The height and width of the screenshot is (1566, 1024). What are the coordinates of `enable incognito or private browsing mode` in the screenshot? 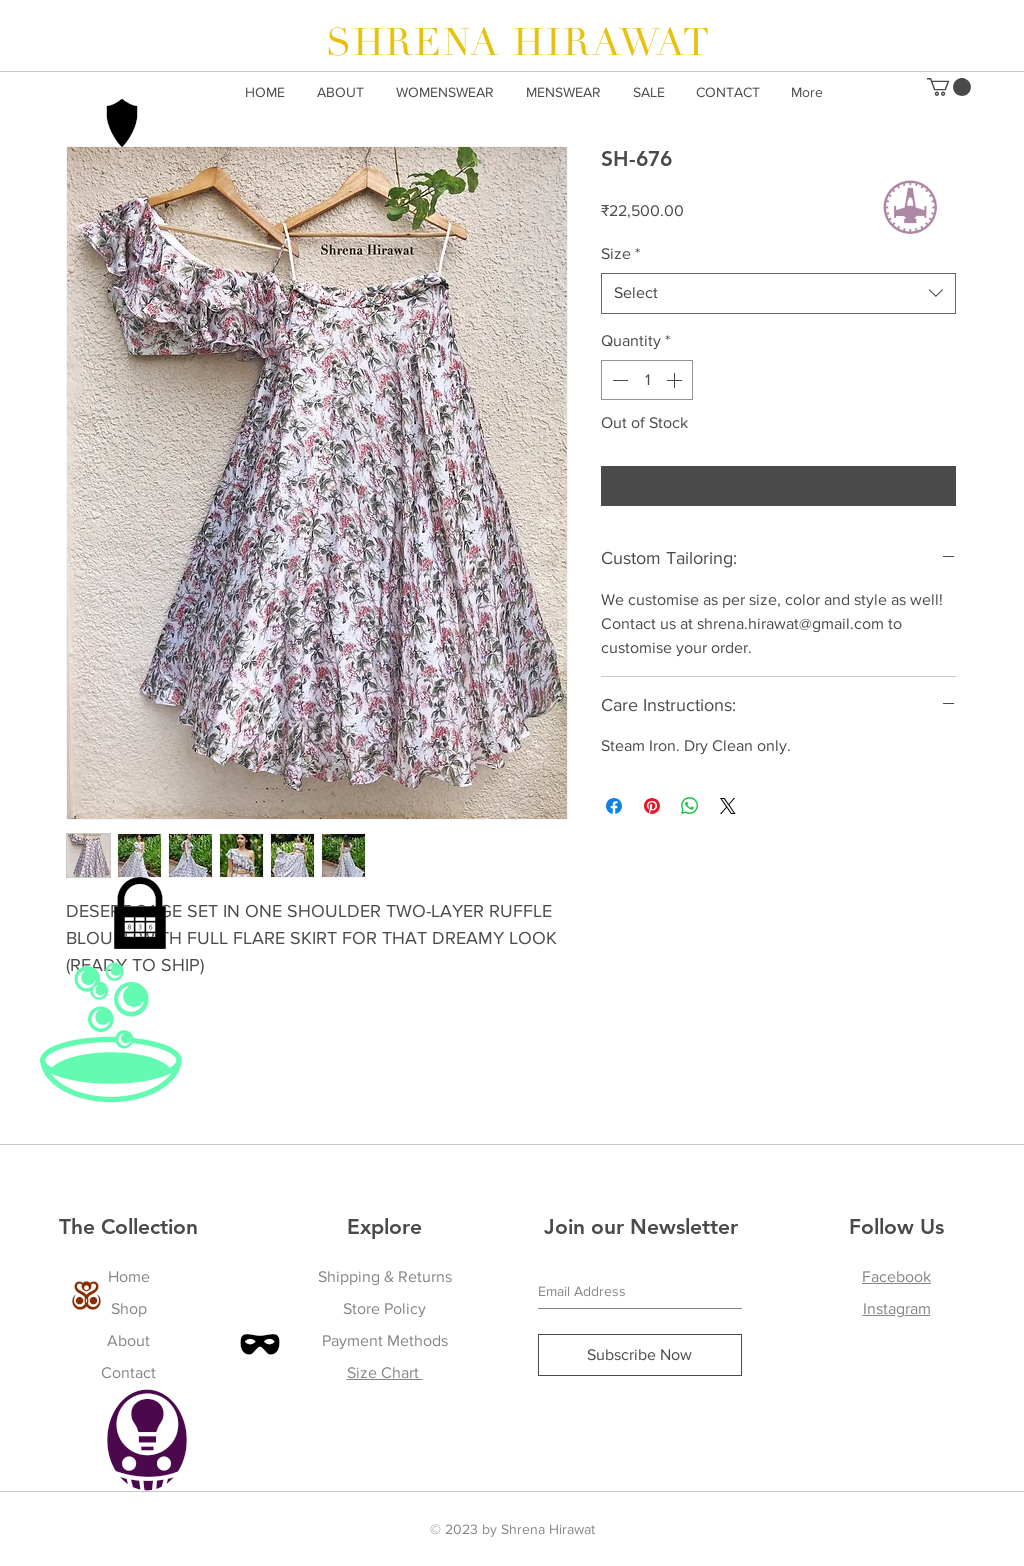 It's located at (260, 1345).